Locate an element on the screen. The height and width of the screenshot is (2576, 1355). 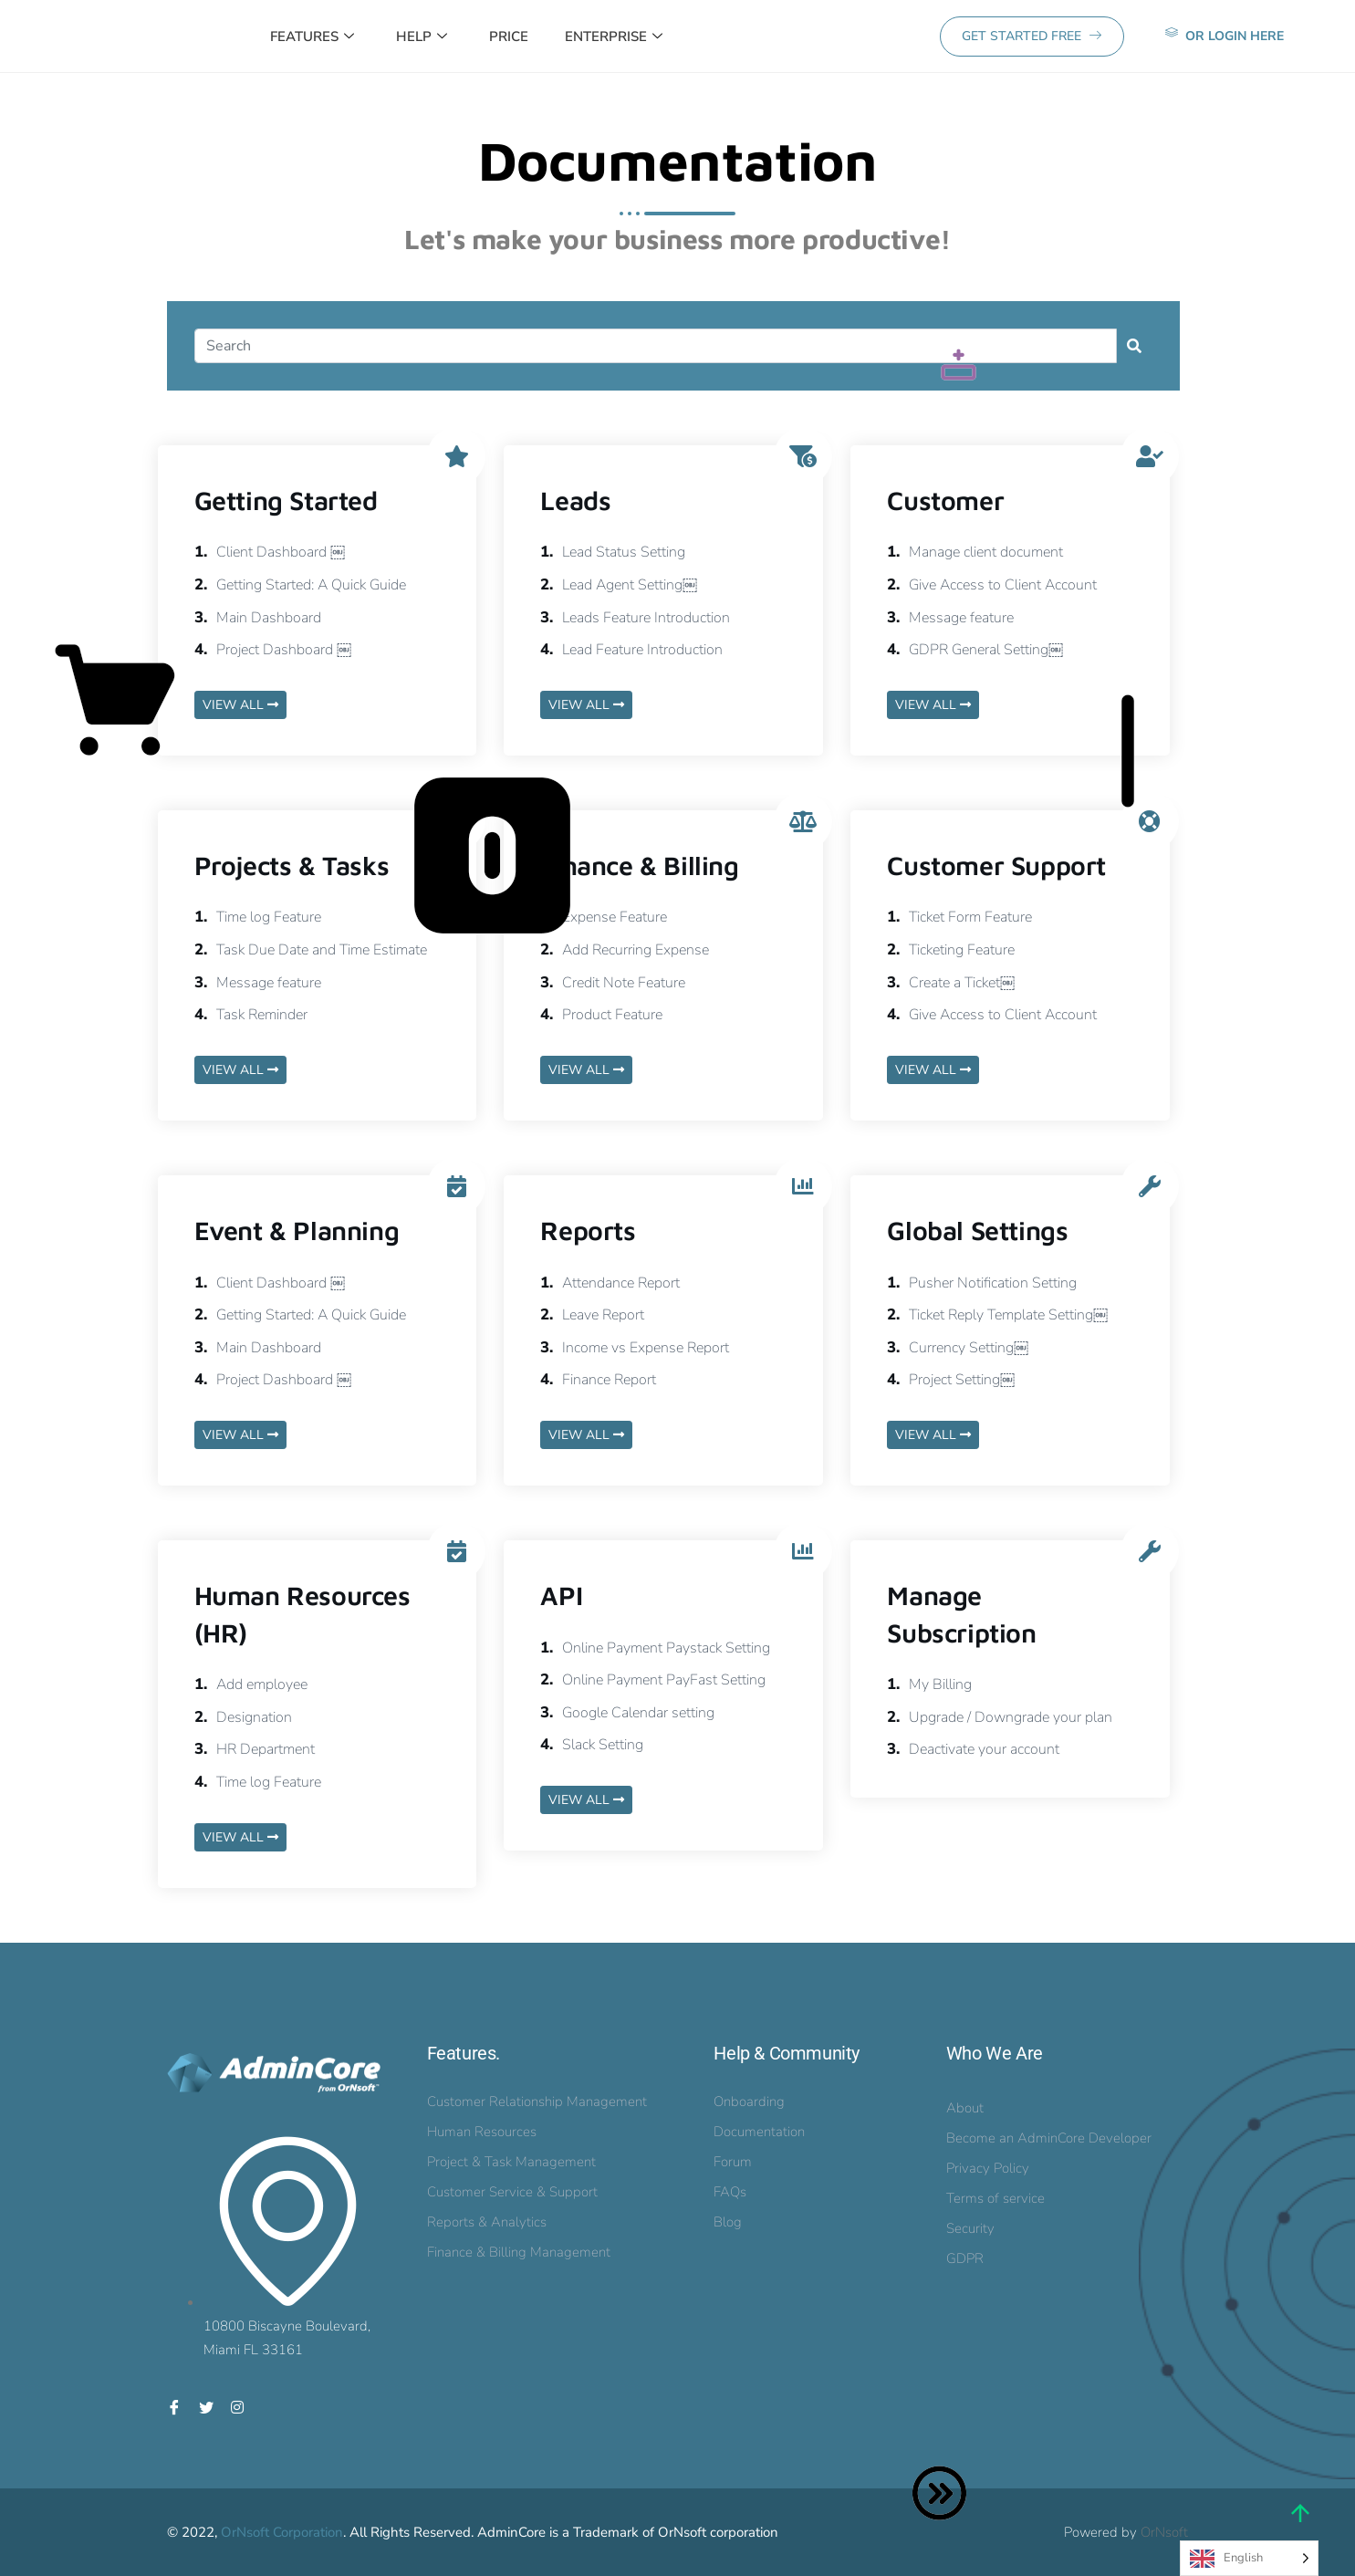
skip forward or advance to next item is located at coordinates (939, 2493).